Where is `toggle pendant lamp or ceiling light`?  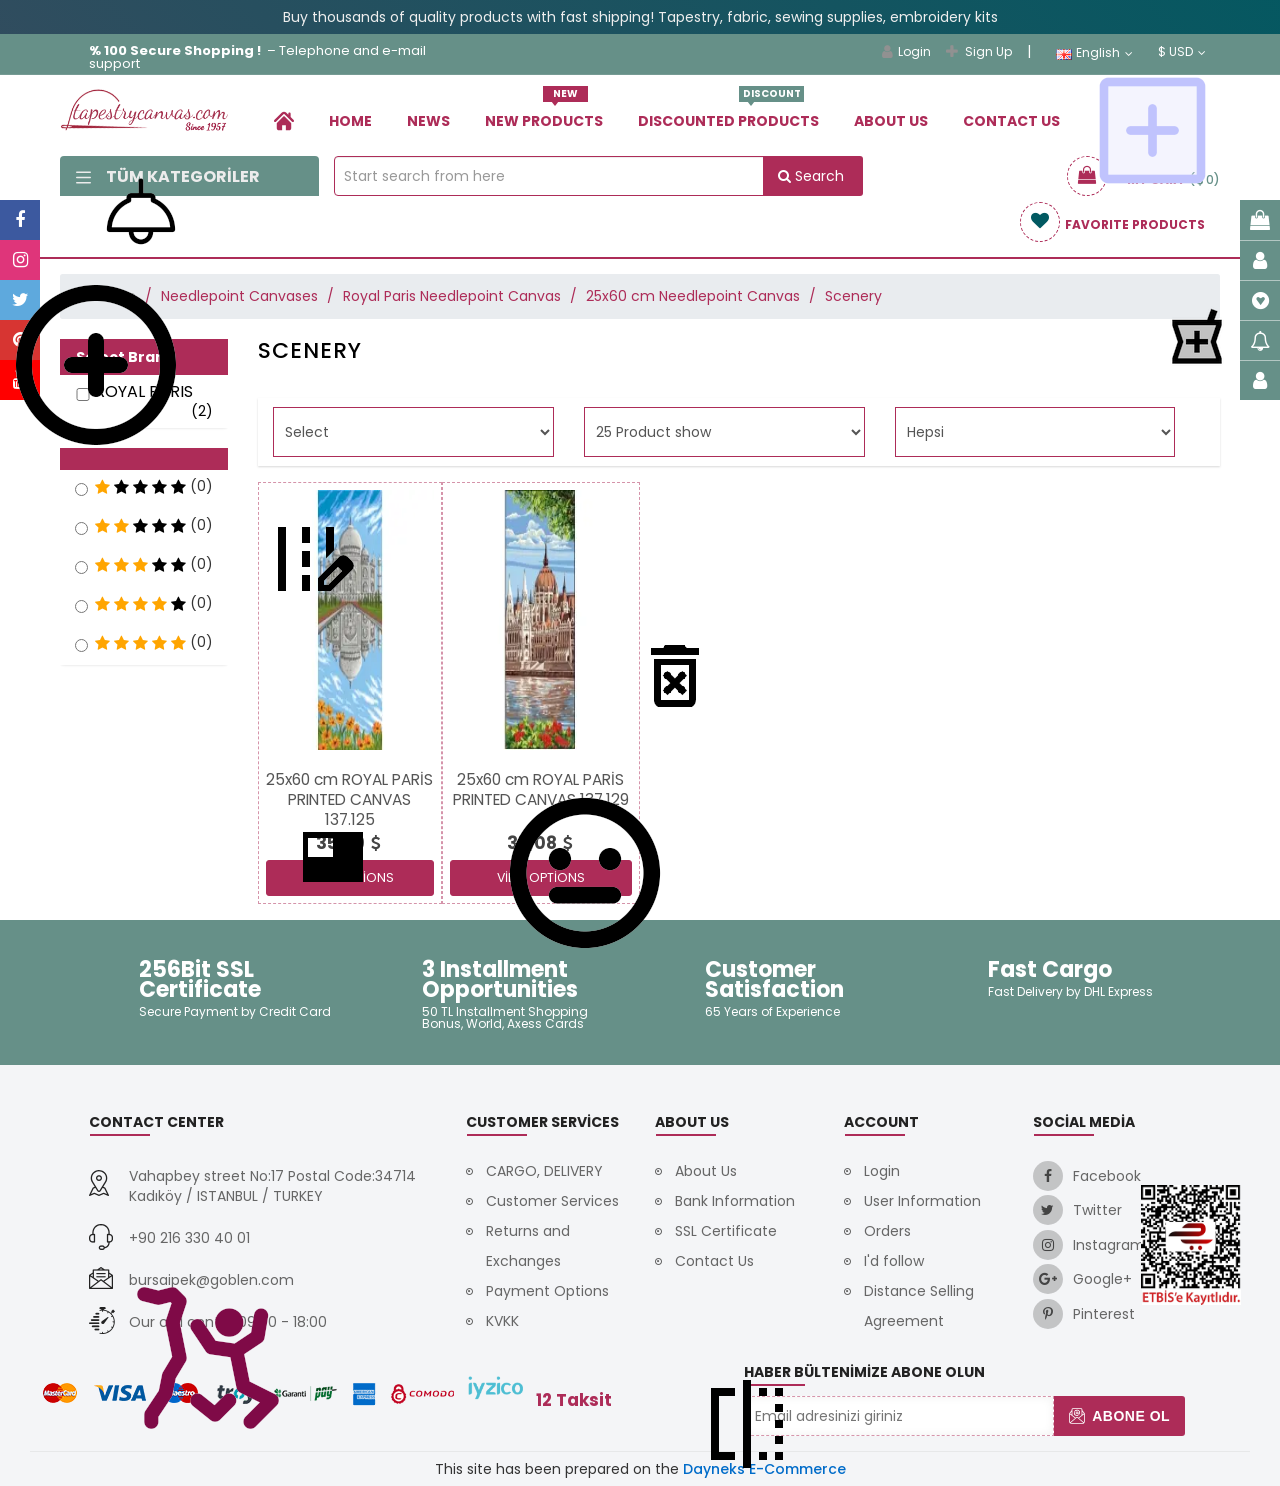
toggle pendant lamp or ceiling light is located at coordinates (141, 215).